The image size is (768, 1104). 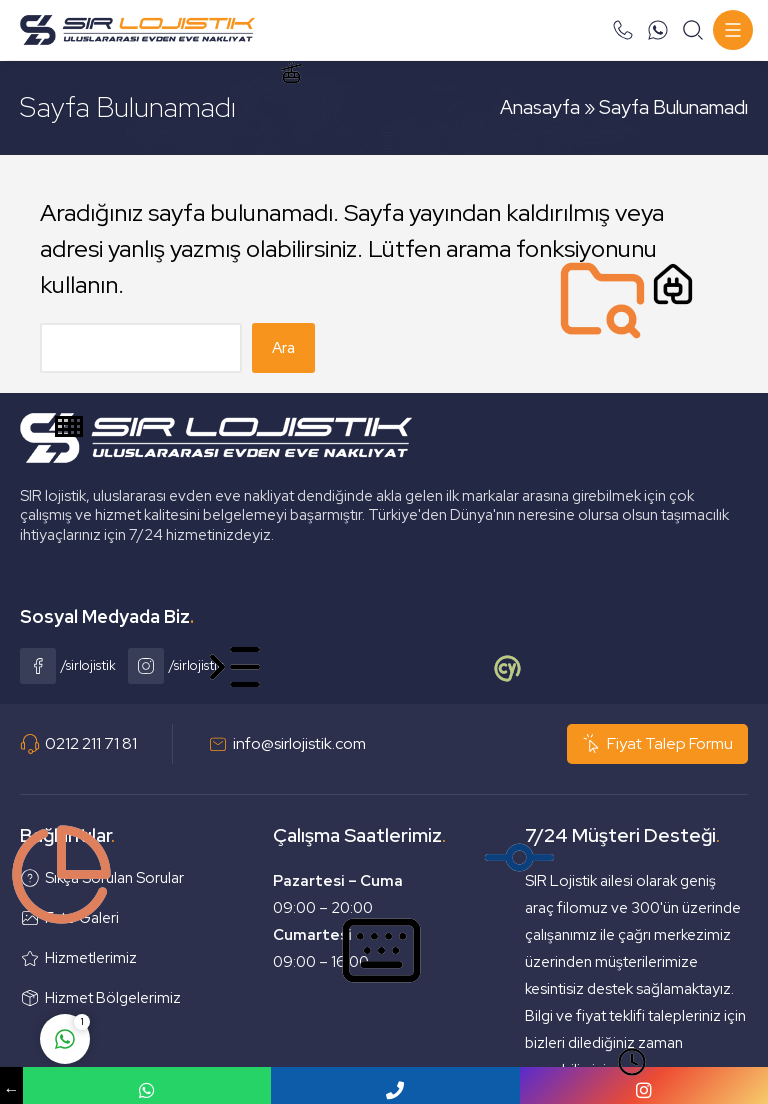 I want to click on view current time, so click(x=632, y=1062).